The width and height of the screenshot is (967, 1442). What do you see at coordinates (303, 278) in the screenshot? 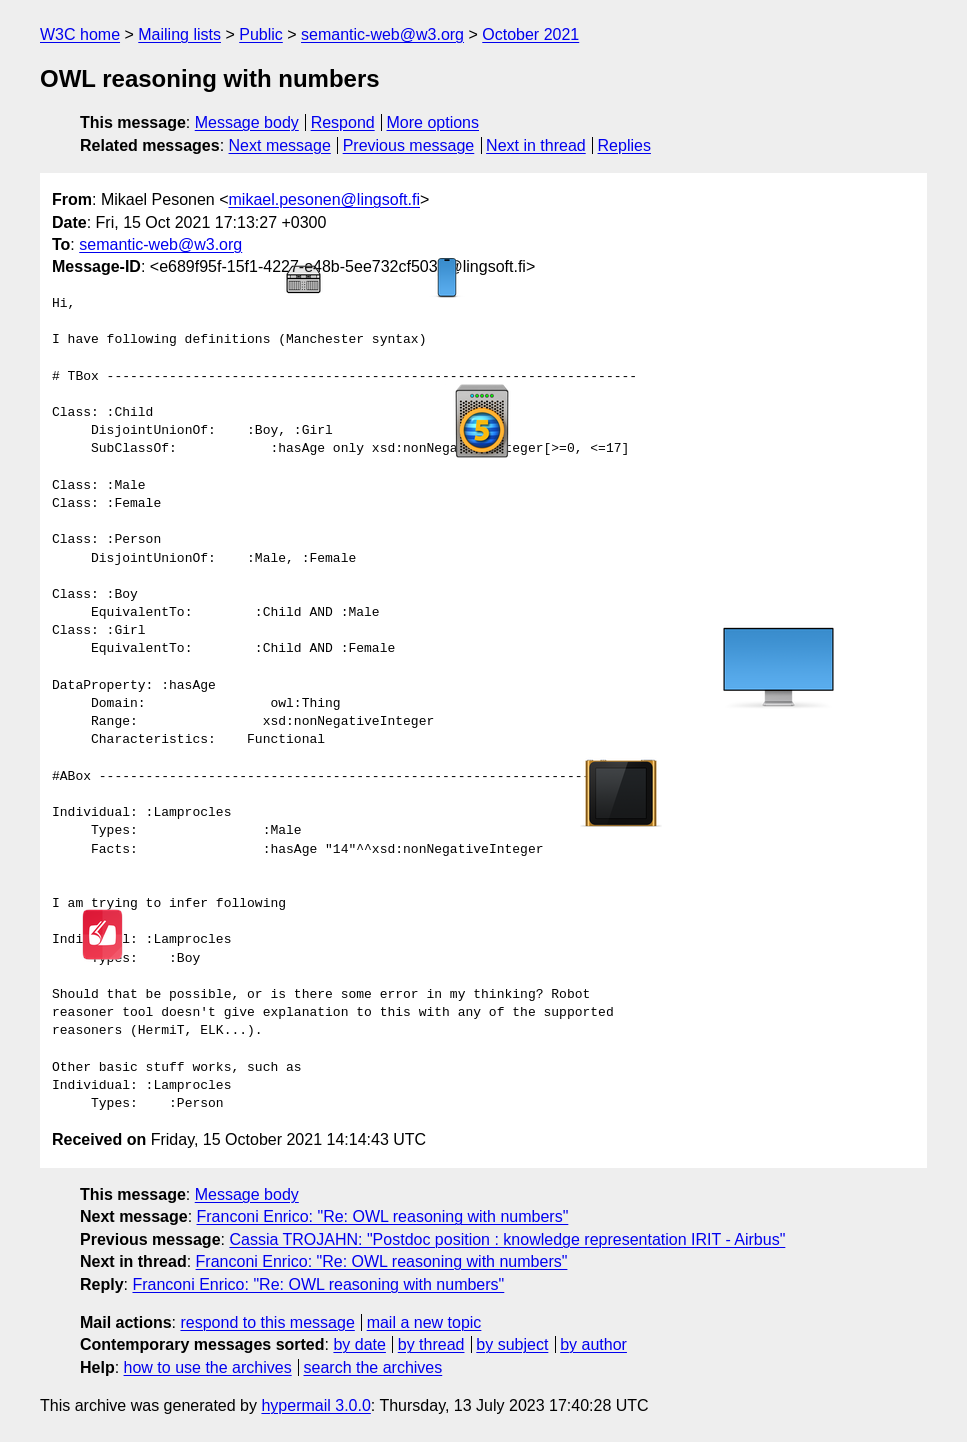
I see `access xserve in sidebar` at bounding box center [303, 278].